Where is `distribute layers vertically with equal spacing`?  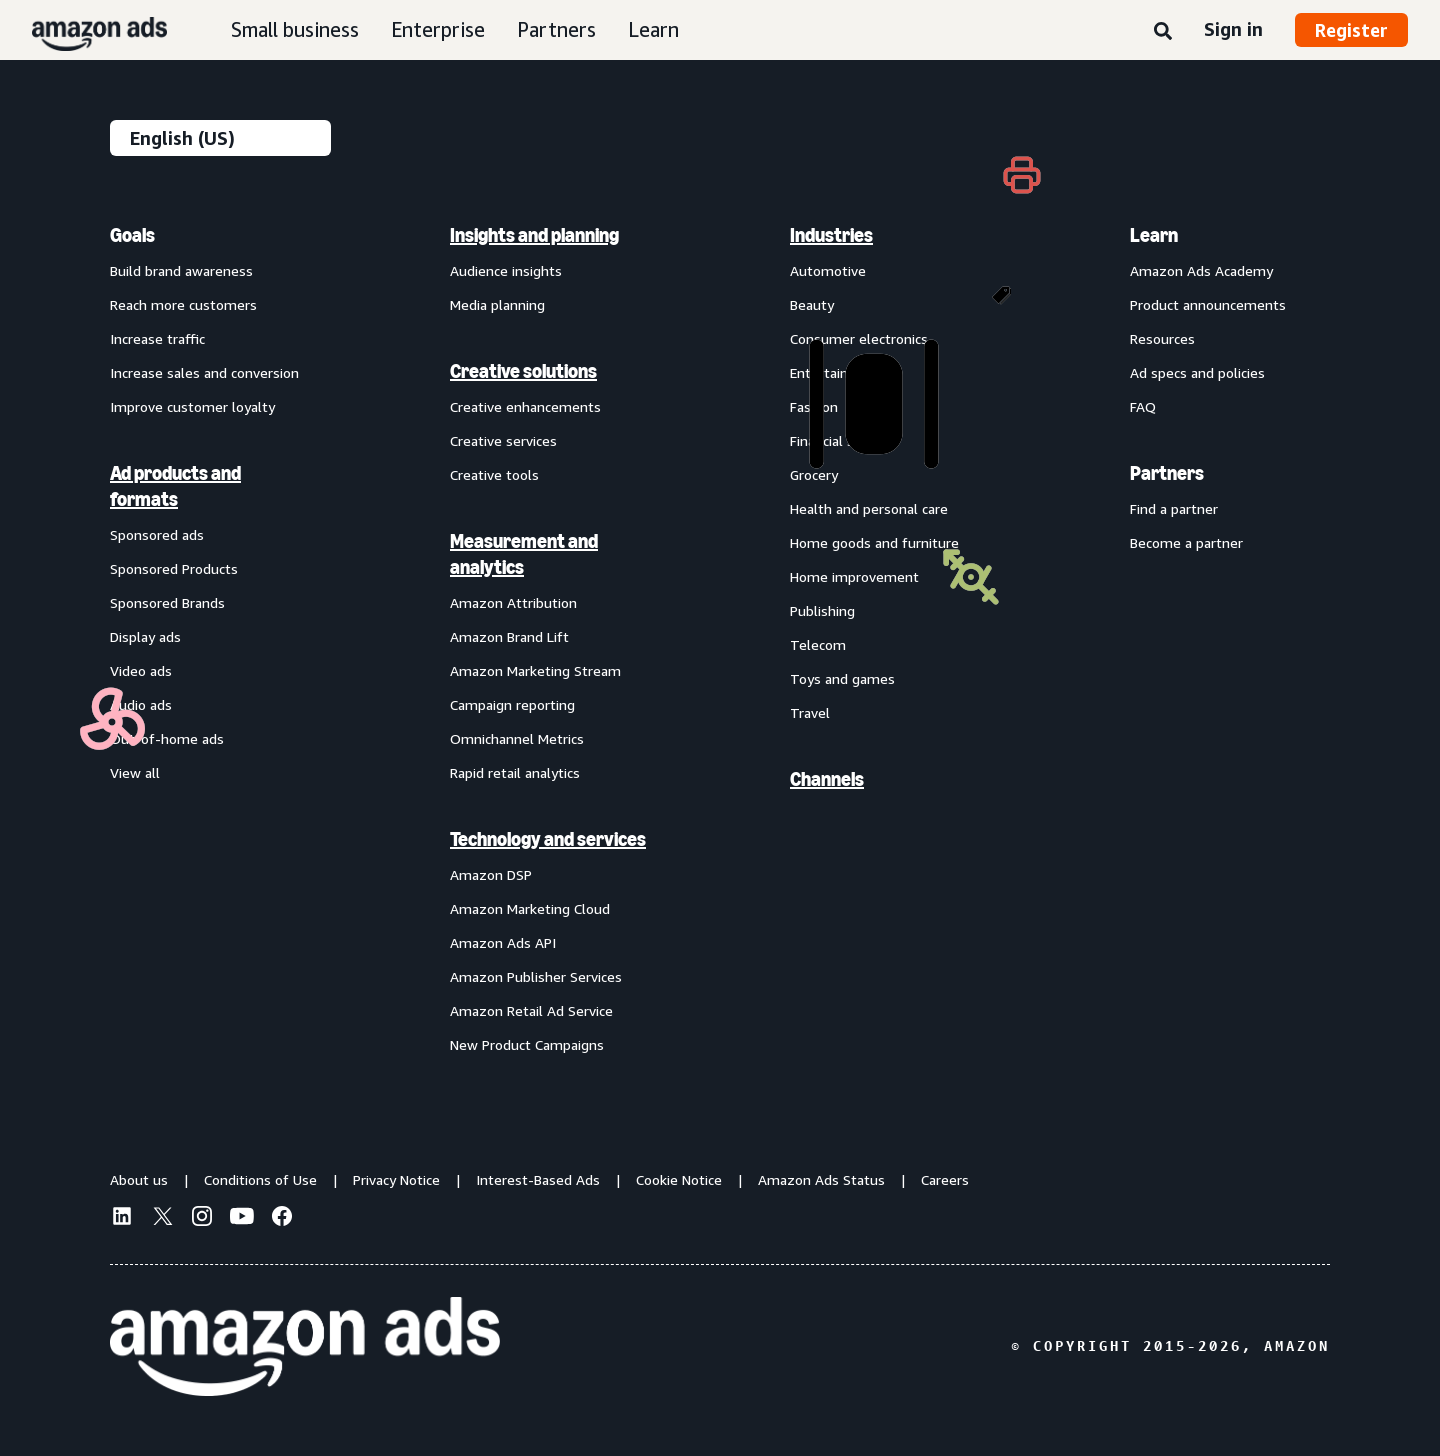 distribute layers vertically with equal spacing is located at coordinates (874, 404).